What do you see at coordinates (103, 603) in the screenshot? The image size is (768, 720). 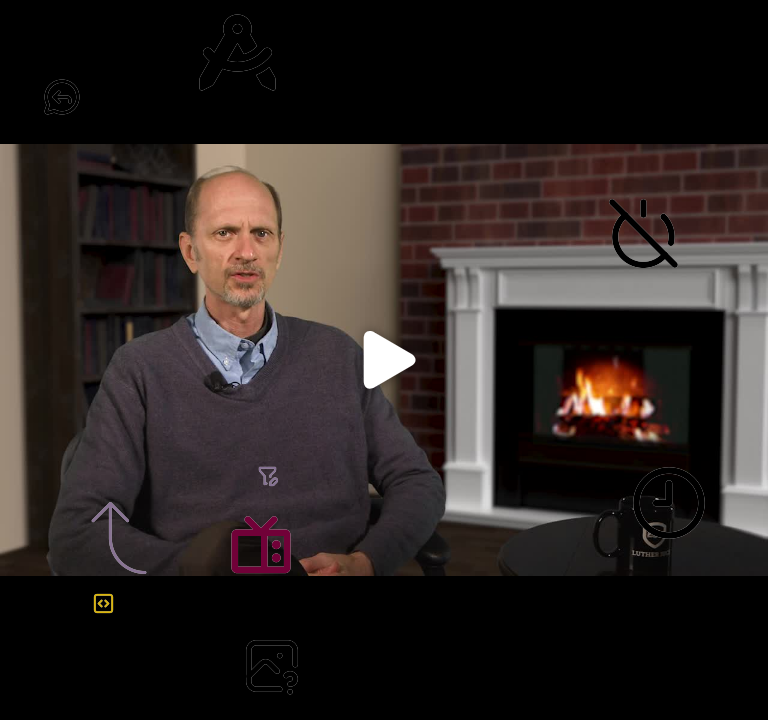 I see `view or edit source code` at bounding box center [103, 603].